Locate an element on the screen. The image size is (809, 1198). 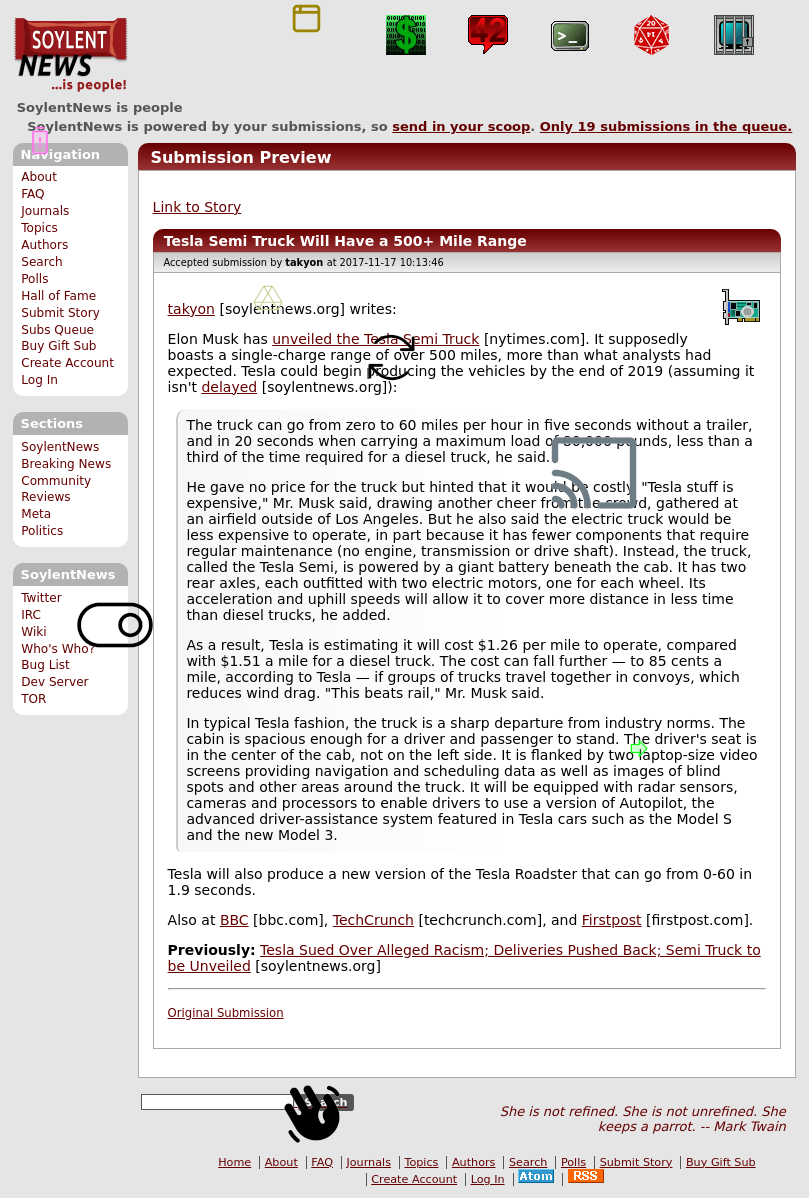
toggle a setting on is located at coordinates (115, 625).